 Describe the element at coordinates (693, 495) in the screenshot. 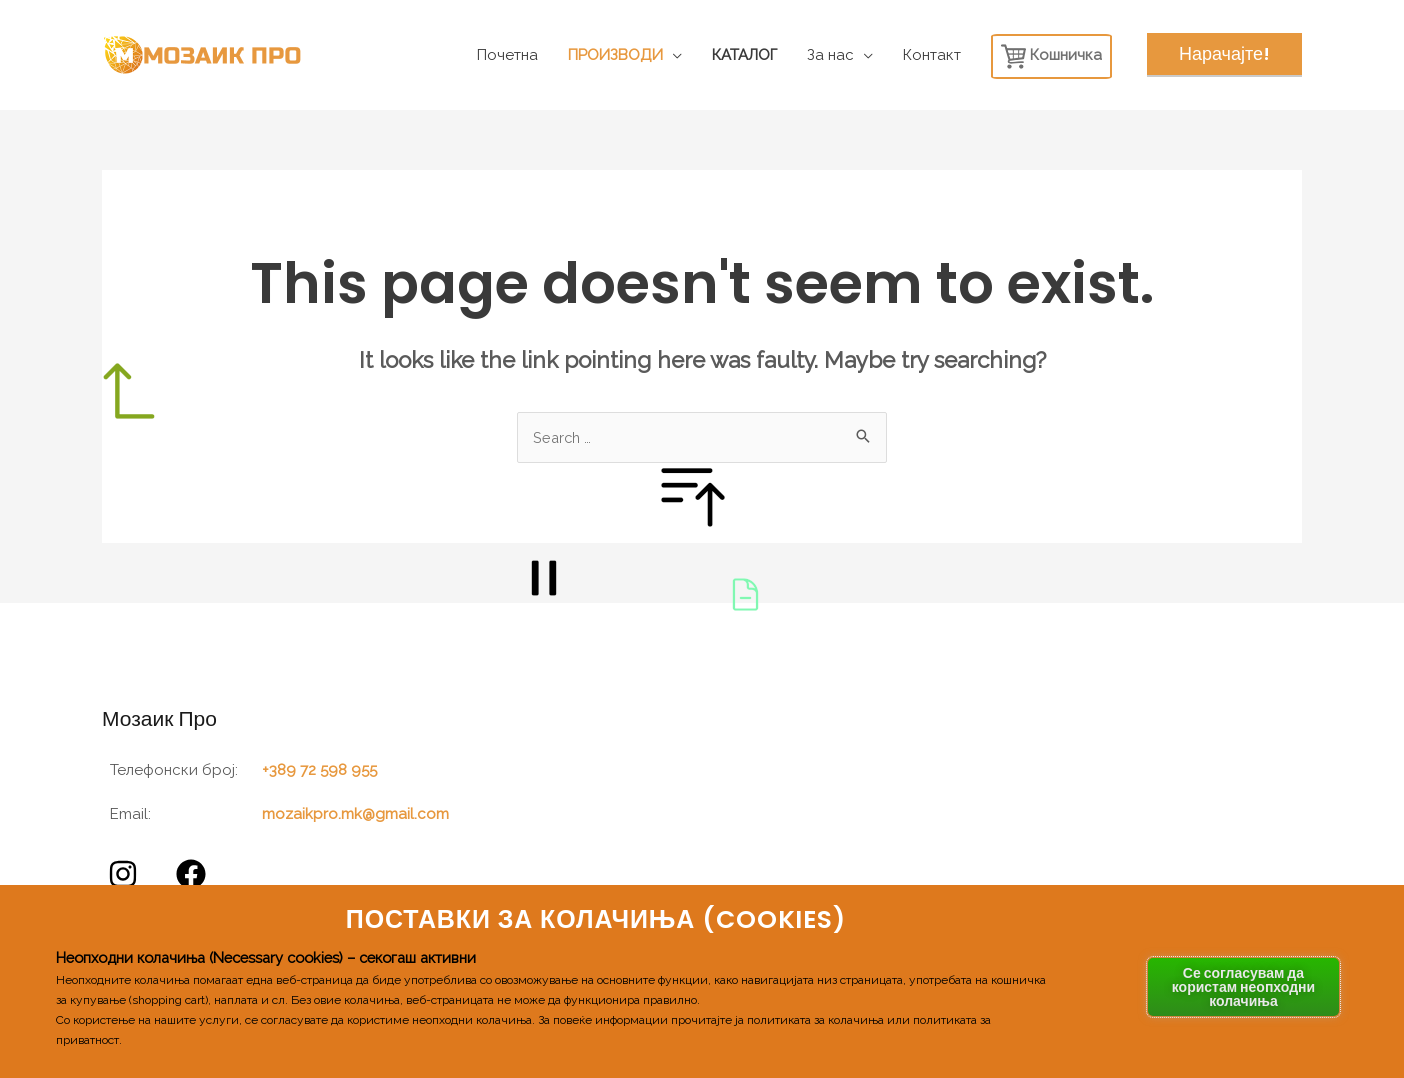

I see `sort list in ascending order` at that location.